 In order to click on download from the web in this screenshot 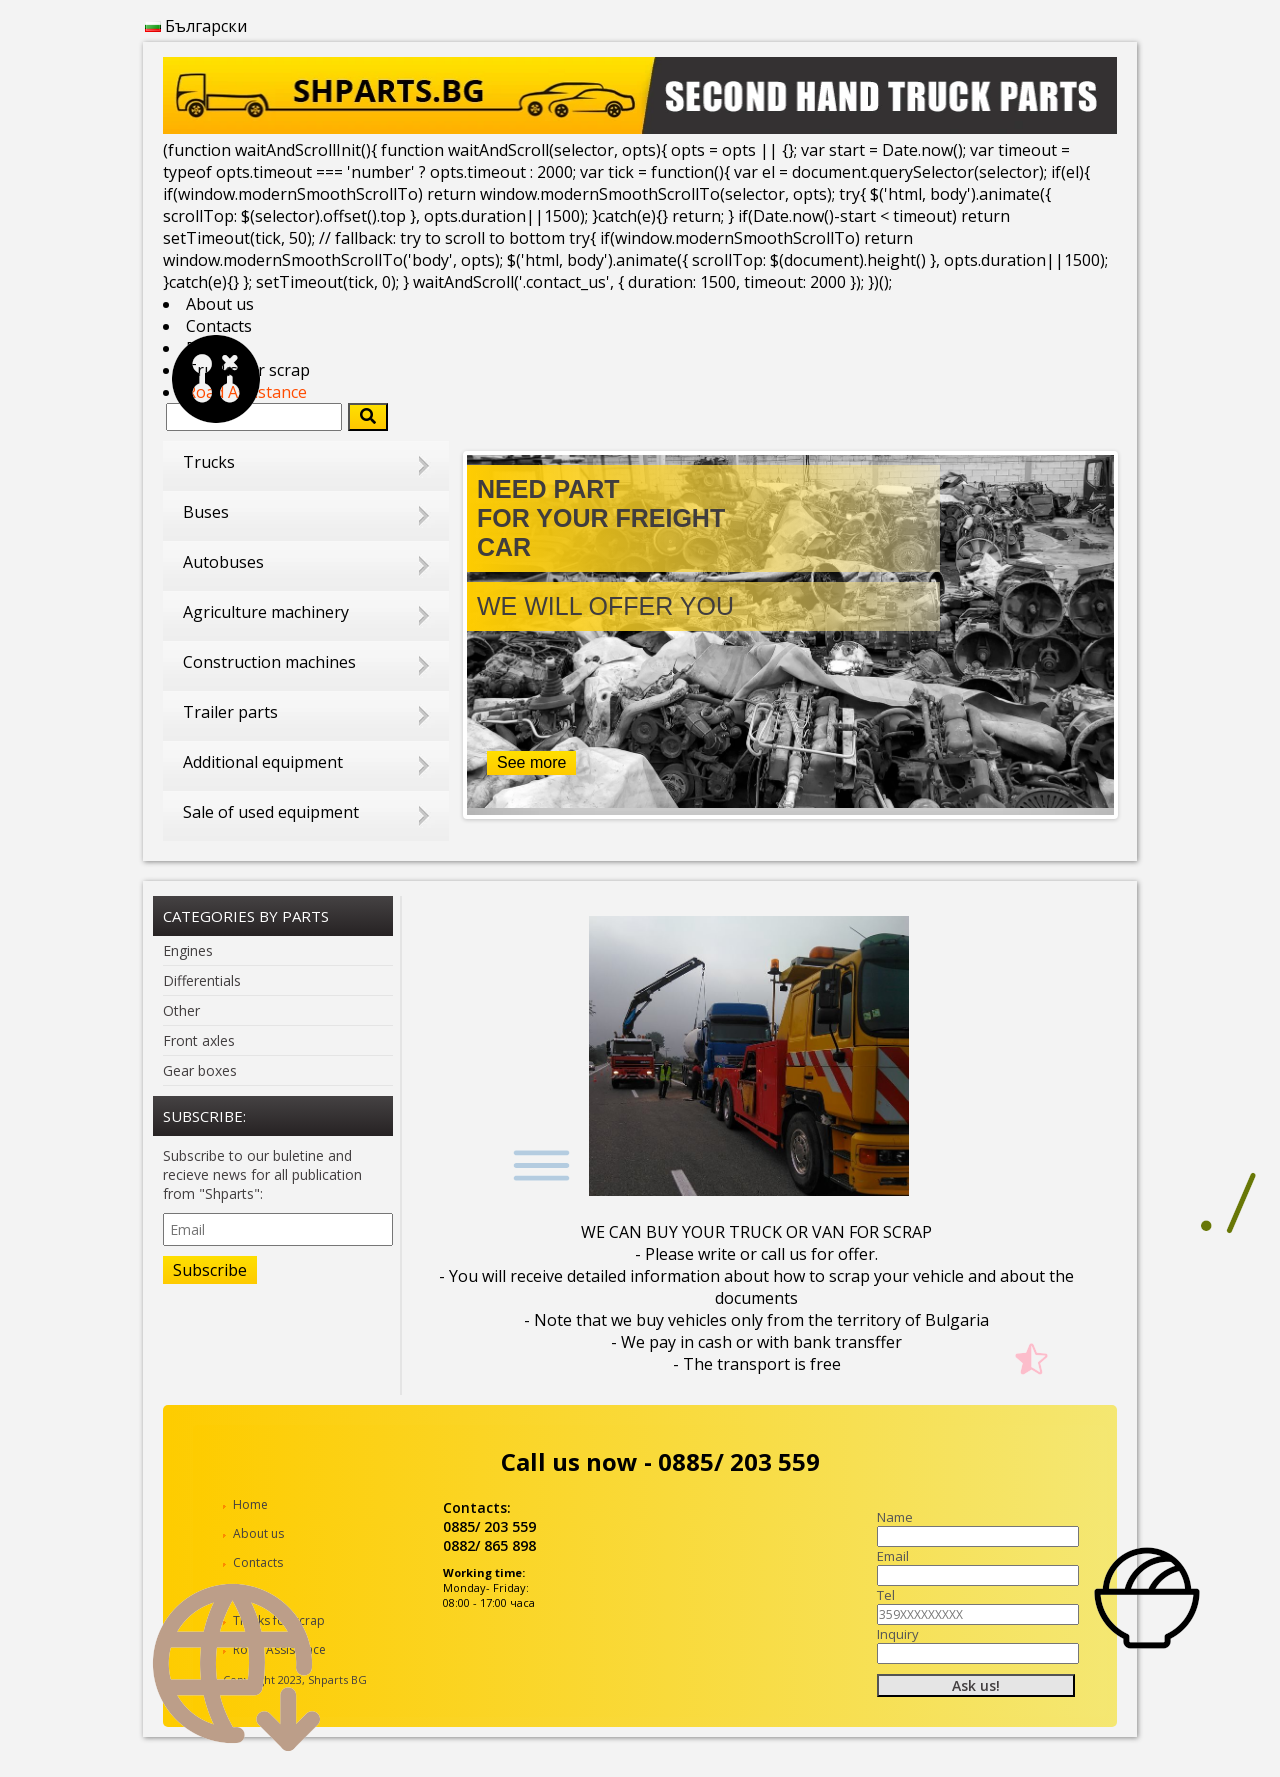, I will do `click(232, 1663)`.